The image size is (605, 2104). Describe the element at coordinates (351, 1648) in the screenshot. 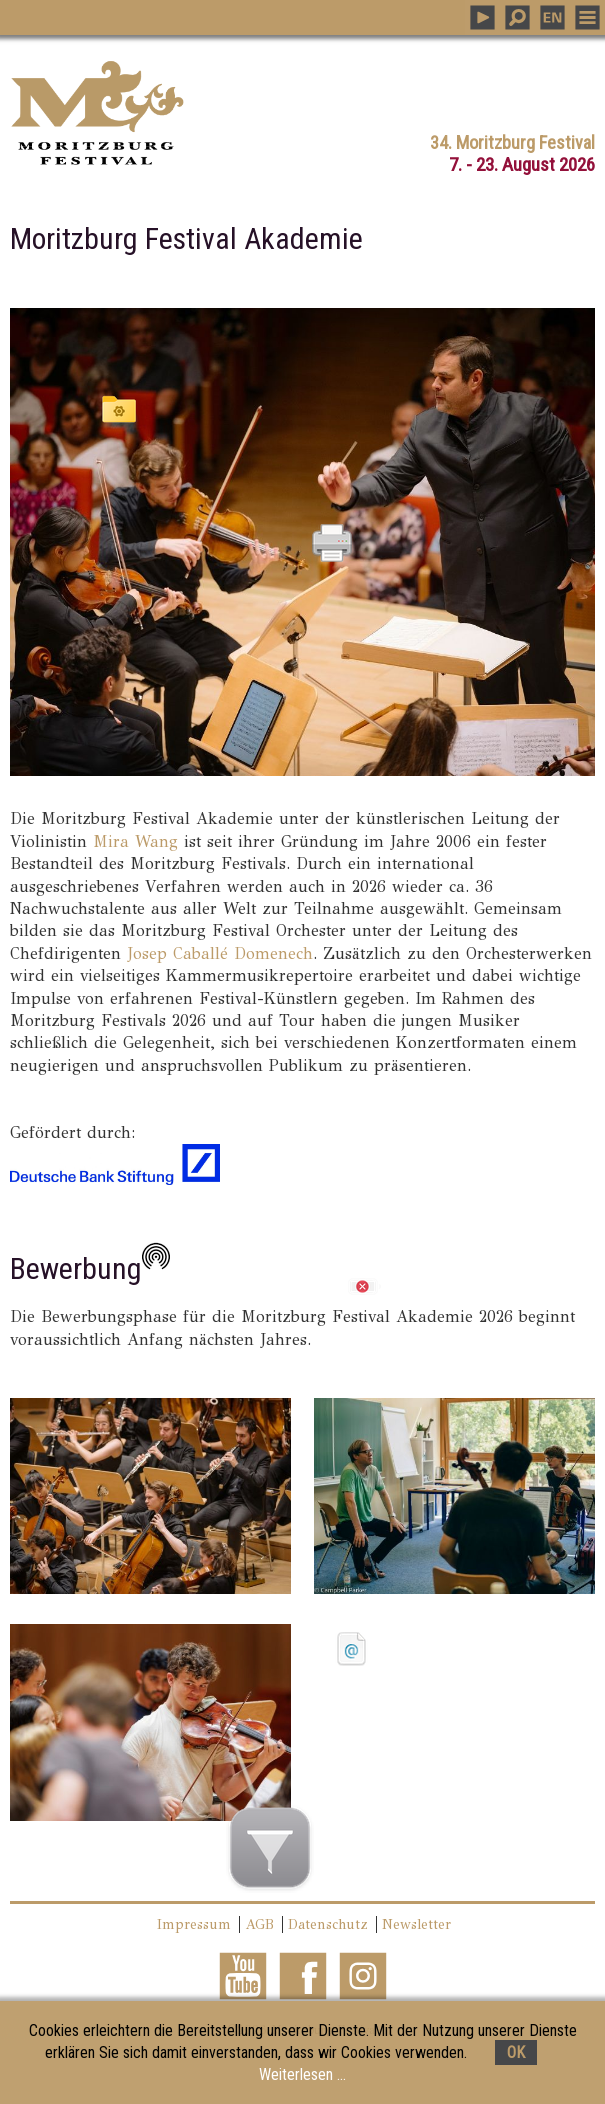

I see `an email message file` at that location.